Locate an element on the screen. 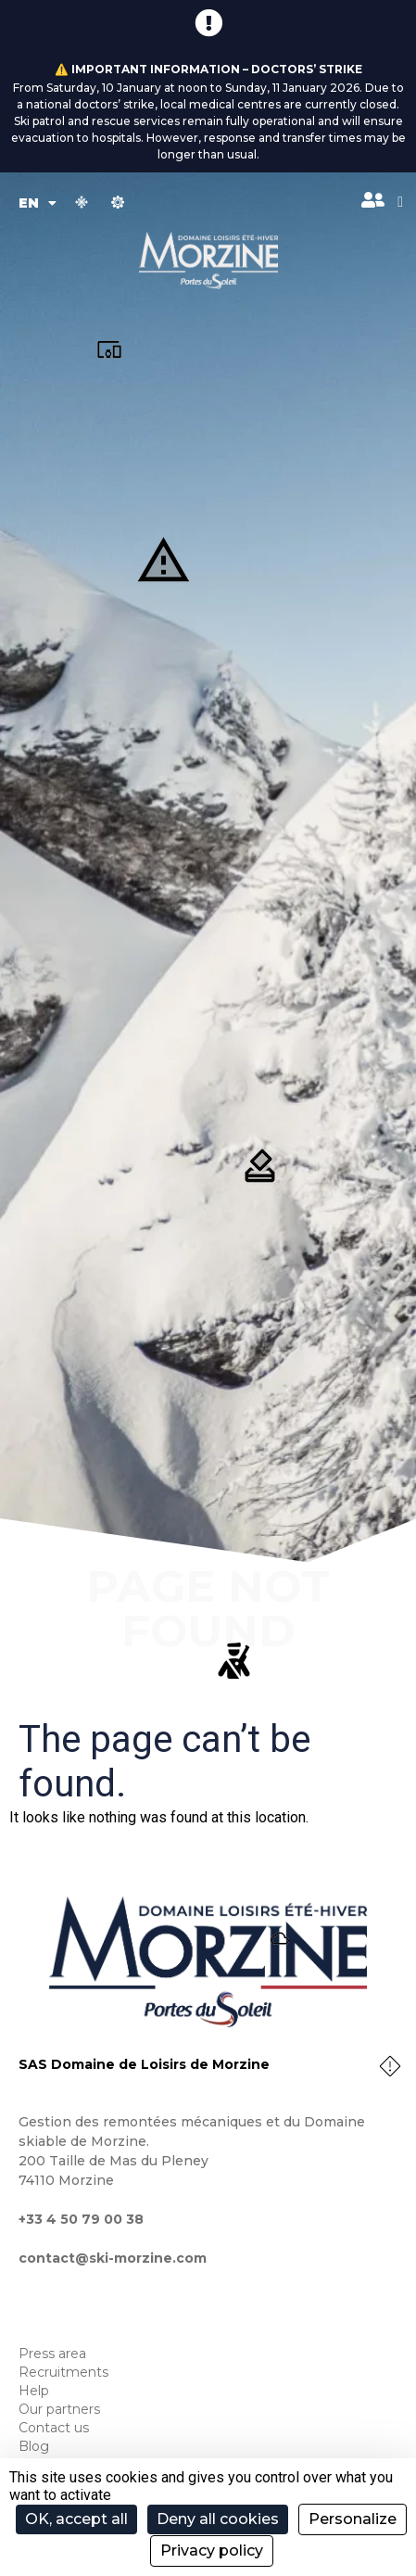 The height and width of the screenshot is (2576, 416). indicates a warning or potential issue is located at coordinates (163, 560).